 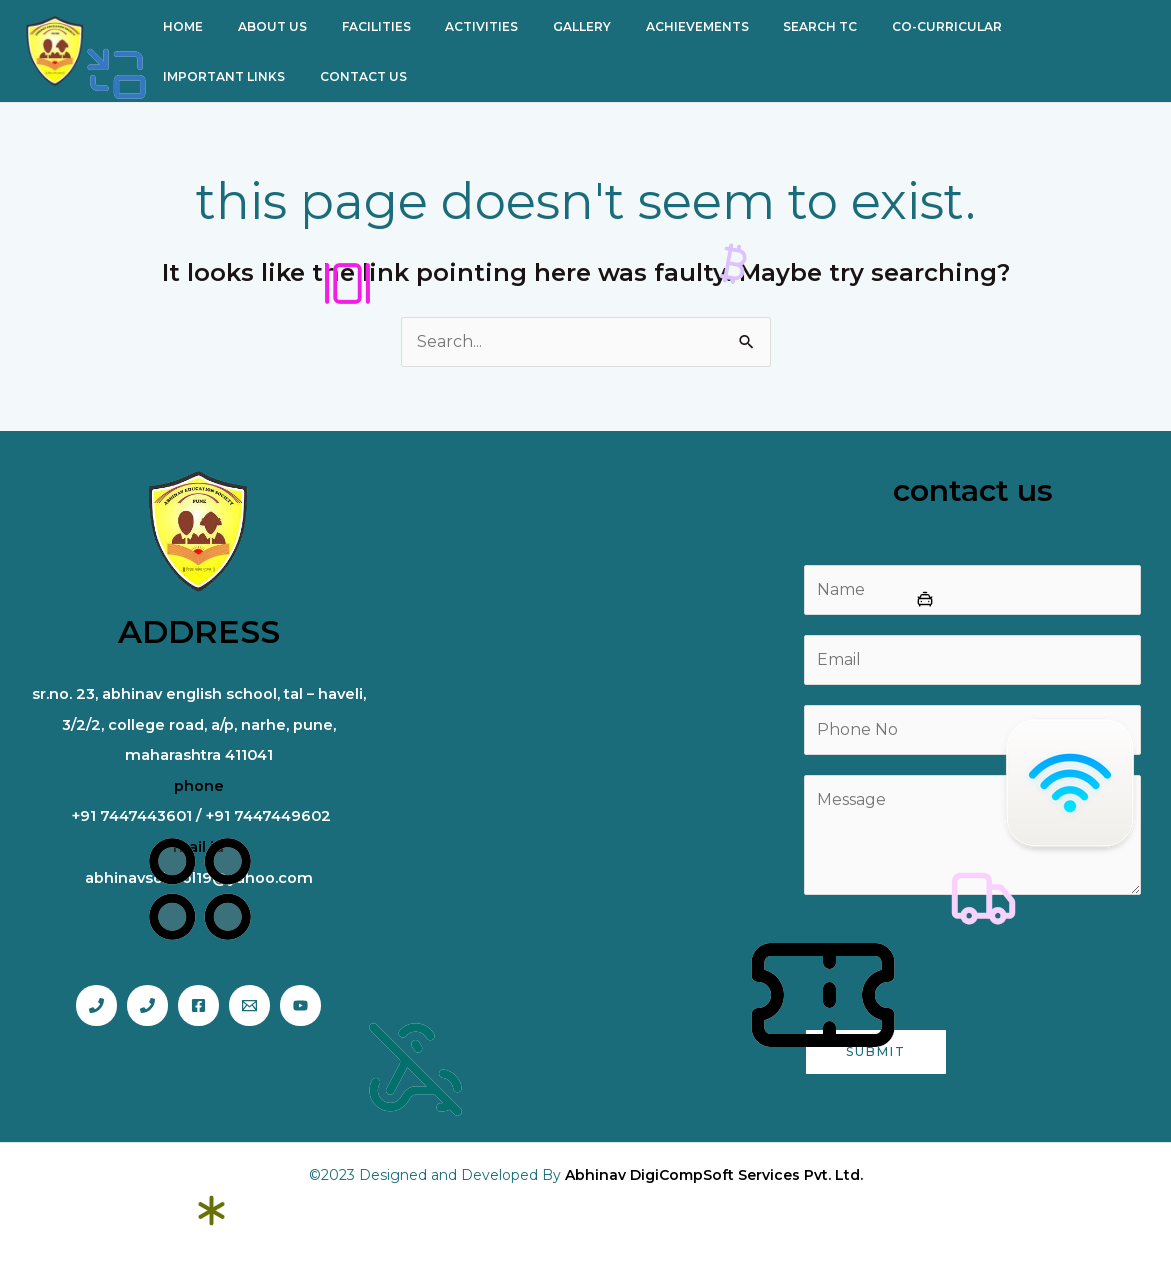 I want to click on view bitcoin wallet or balance, so click(x=734, y=264).